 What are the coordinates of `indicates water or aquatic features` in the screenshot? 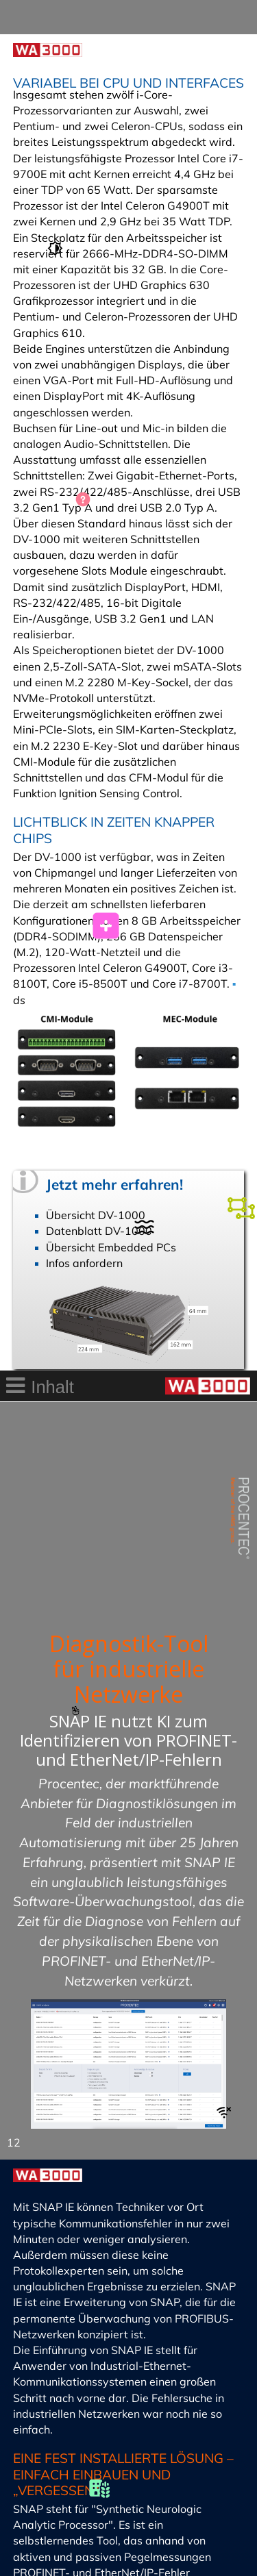 It's located at (144, 1227).